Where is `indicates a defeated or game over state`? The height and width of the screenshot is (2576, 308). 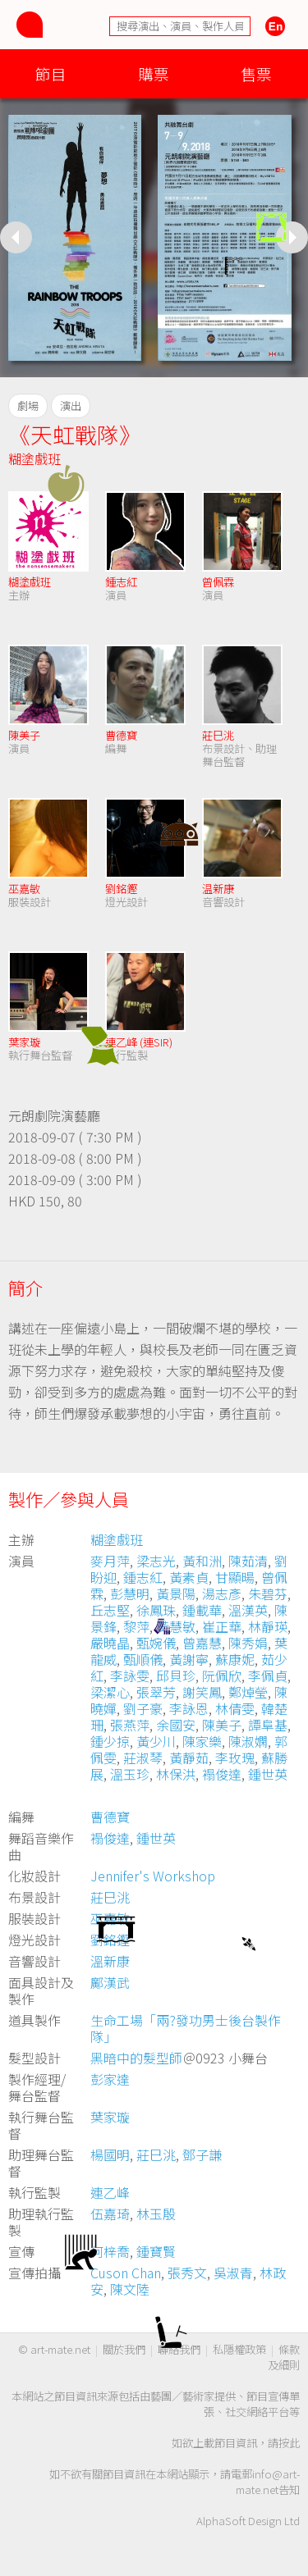
indicates a defeated or game over state is located at coordinates (80, 2252).